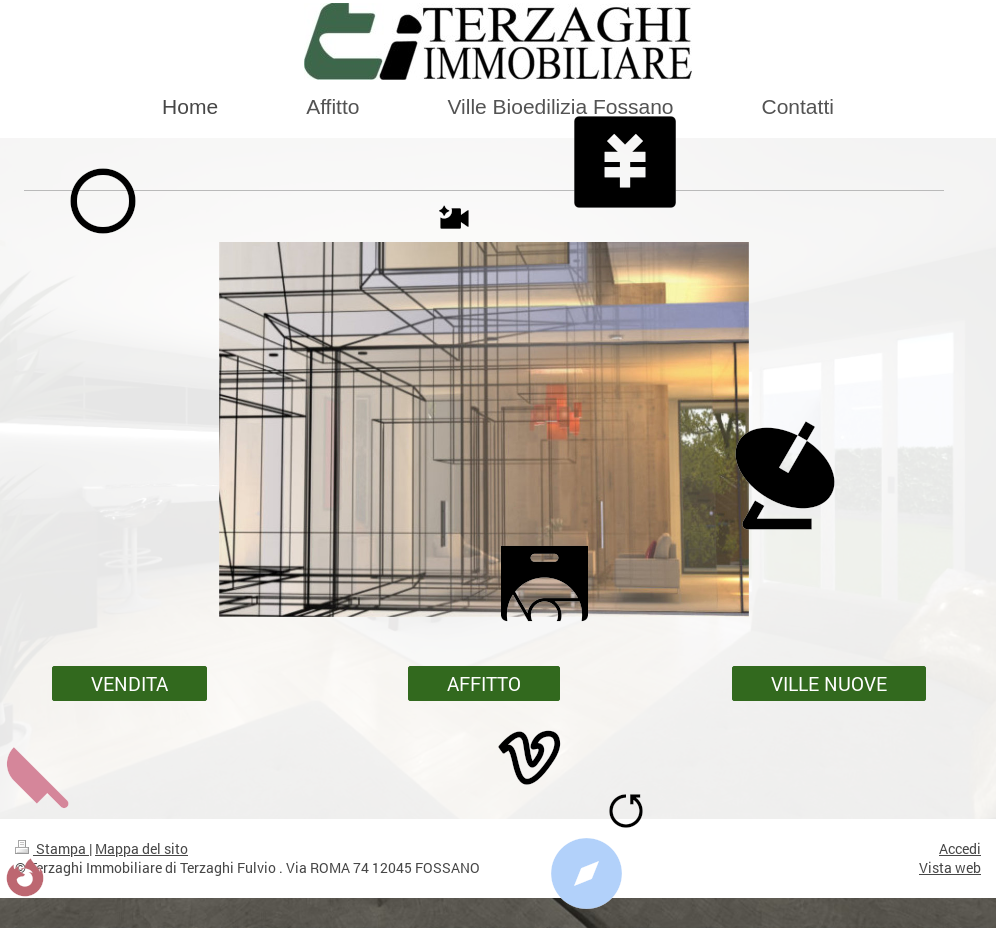 This screenshot has width=996, height=928. I want to click on reset to previous state, so click(626, 811).